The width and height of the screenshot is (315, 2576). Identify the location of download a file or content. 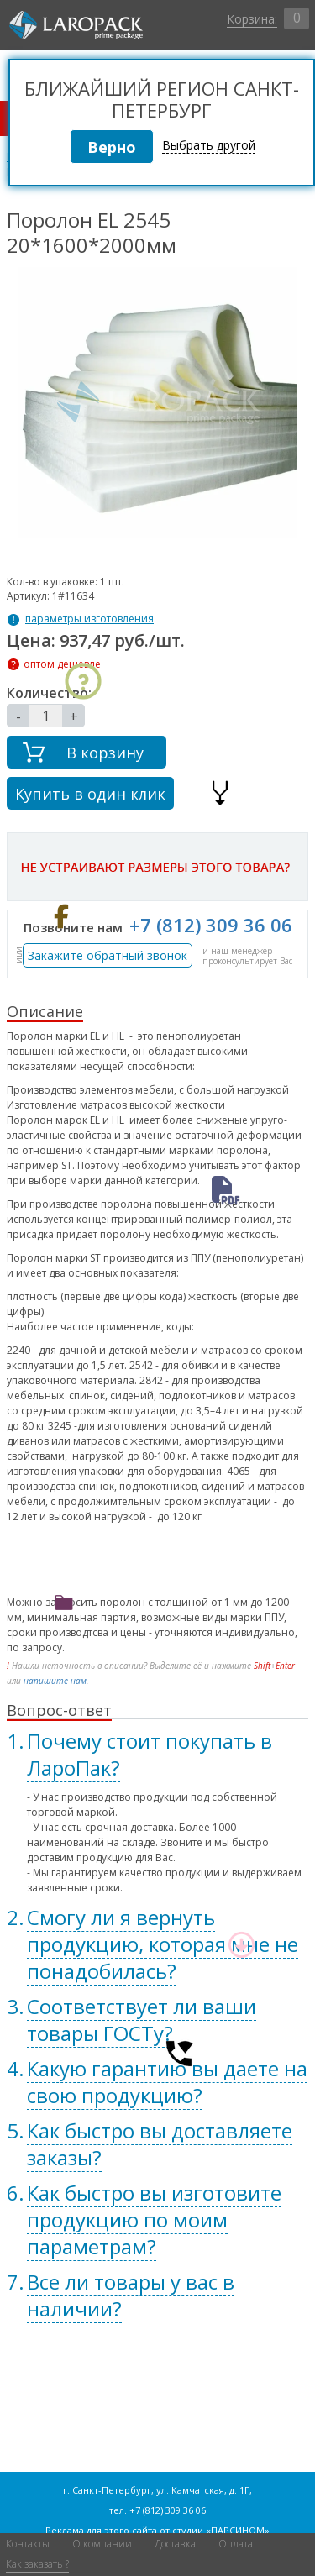
(241, 1944).